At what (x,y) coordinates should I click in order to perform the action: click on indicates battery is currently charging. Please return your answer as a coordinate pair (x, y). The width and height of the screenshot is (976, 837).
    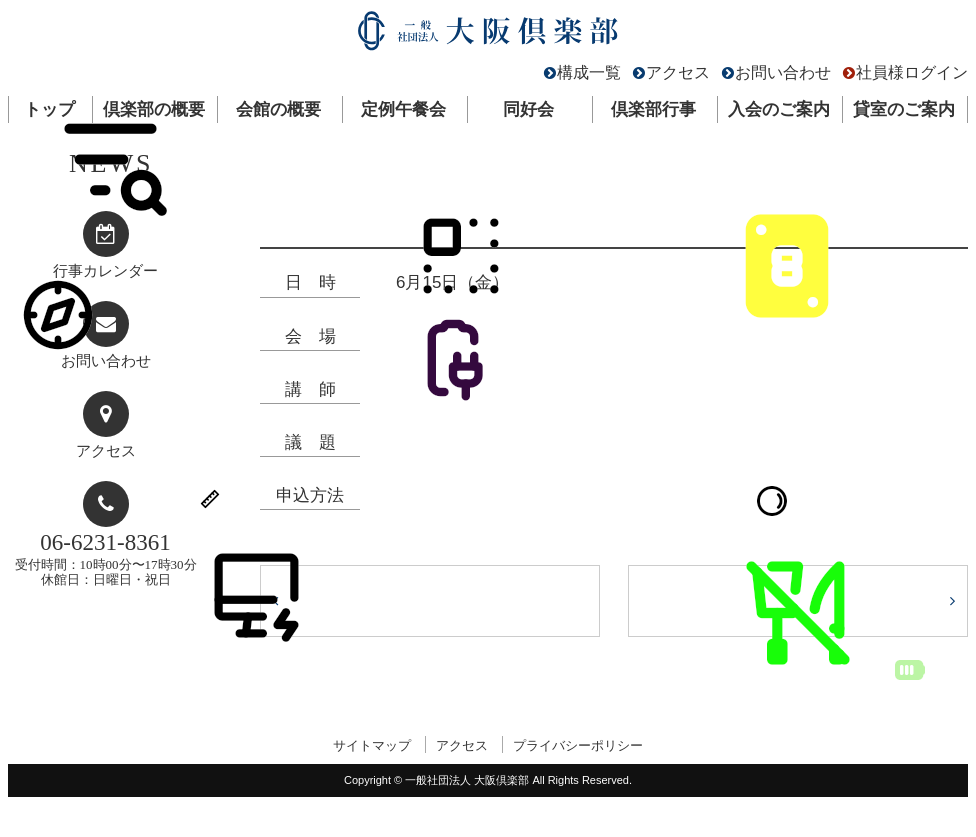
    Looking at the image, I should click on (453, 358).